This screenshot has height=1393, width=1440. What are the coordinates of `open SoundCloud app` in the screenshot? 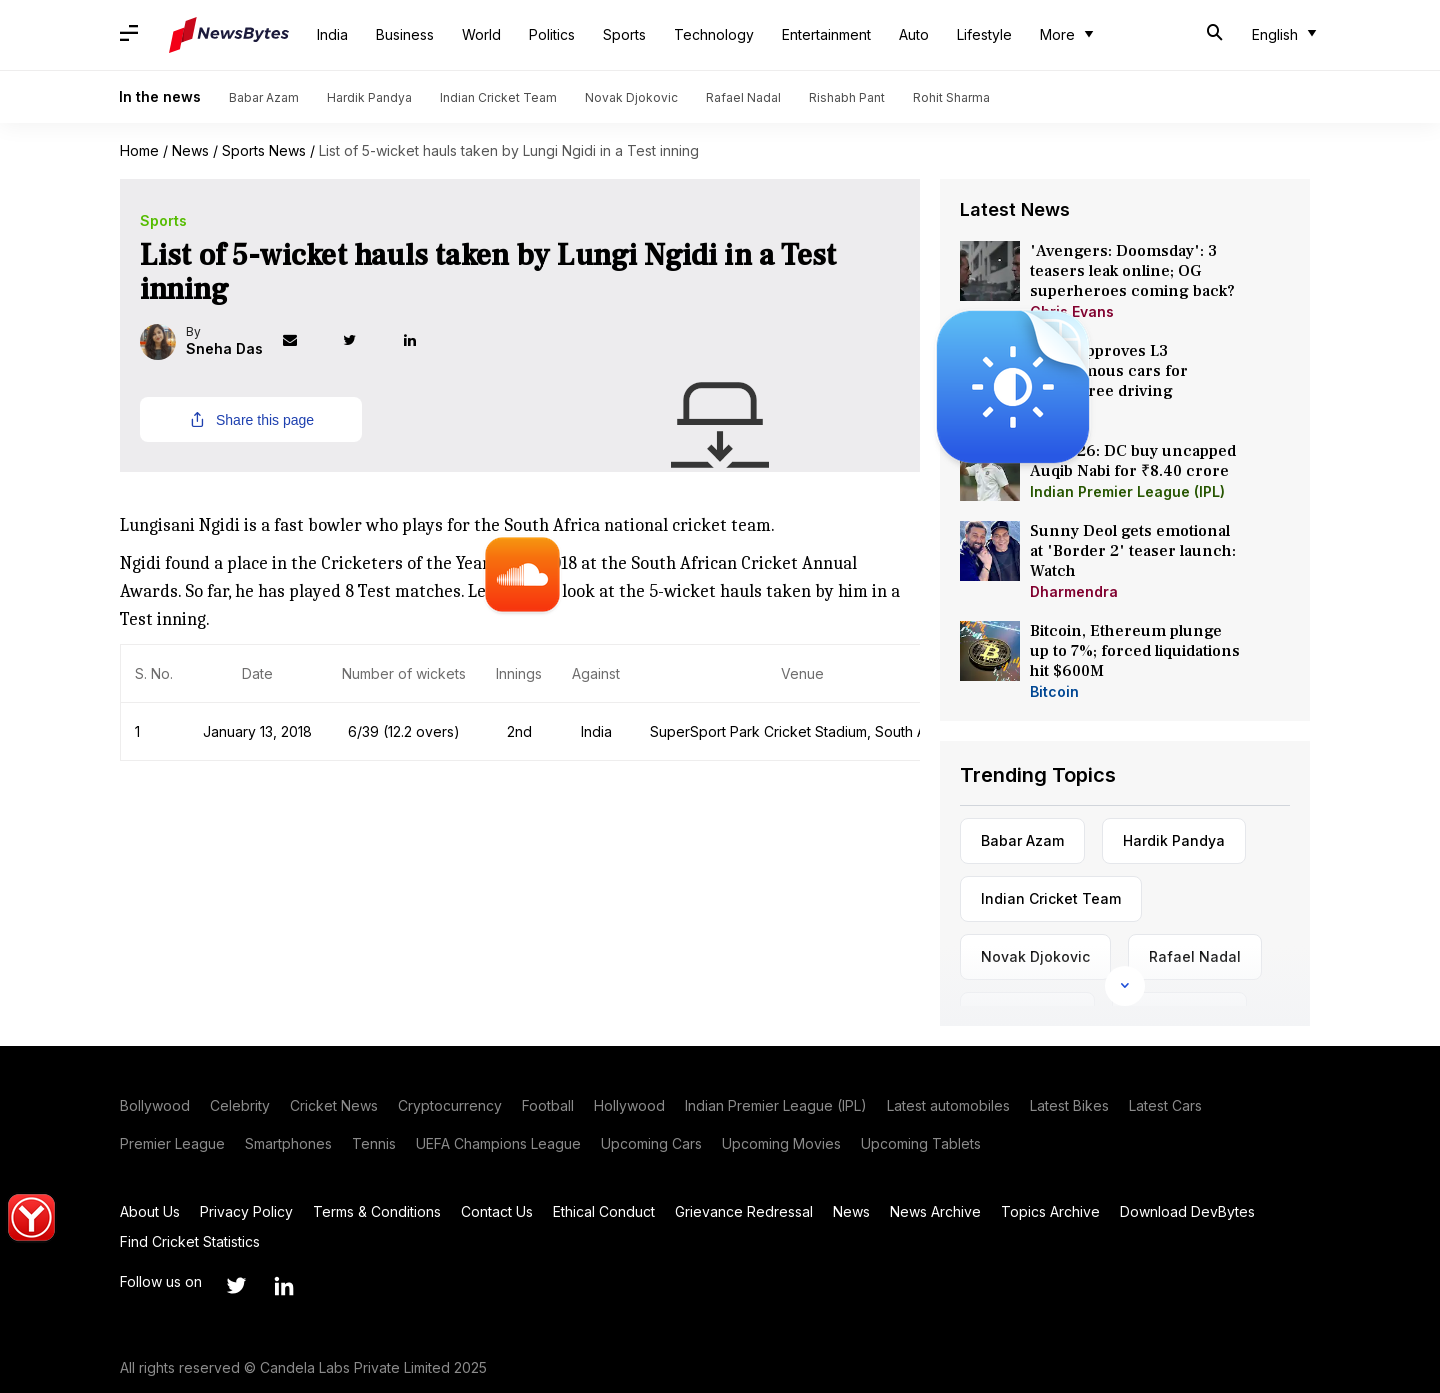 It's located at (522, 574).